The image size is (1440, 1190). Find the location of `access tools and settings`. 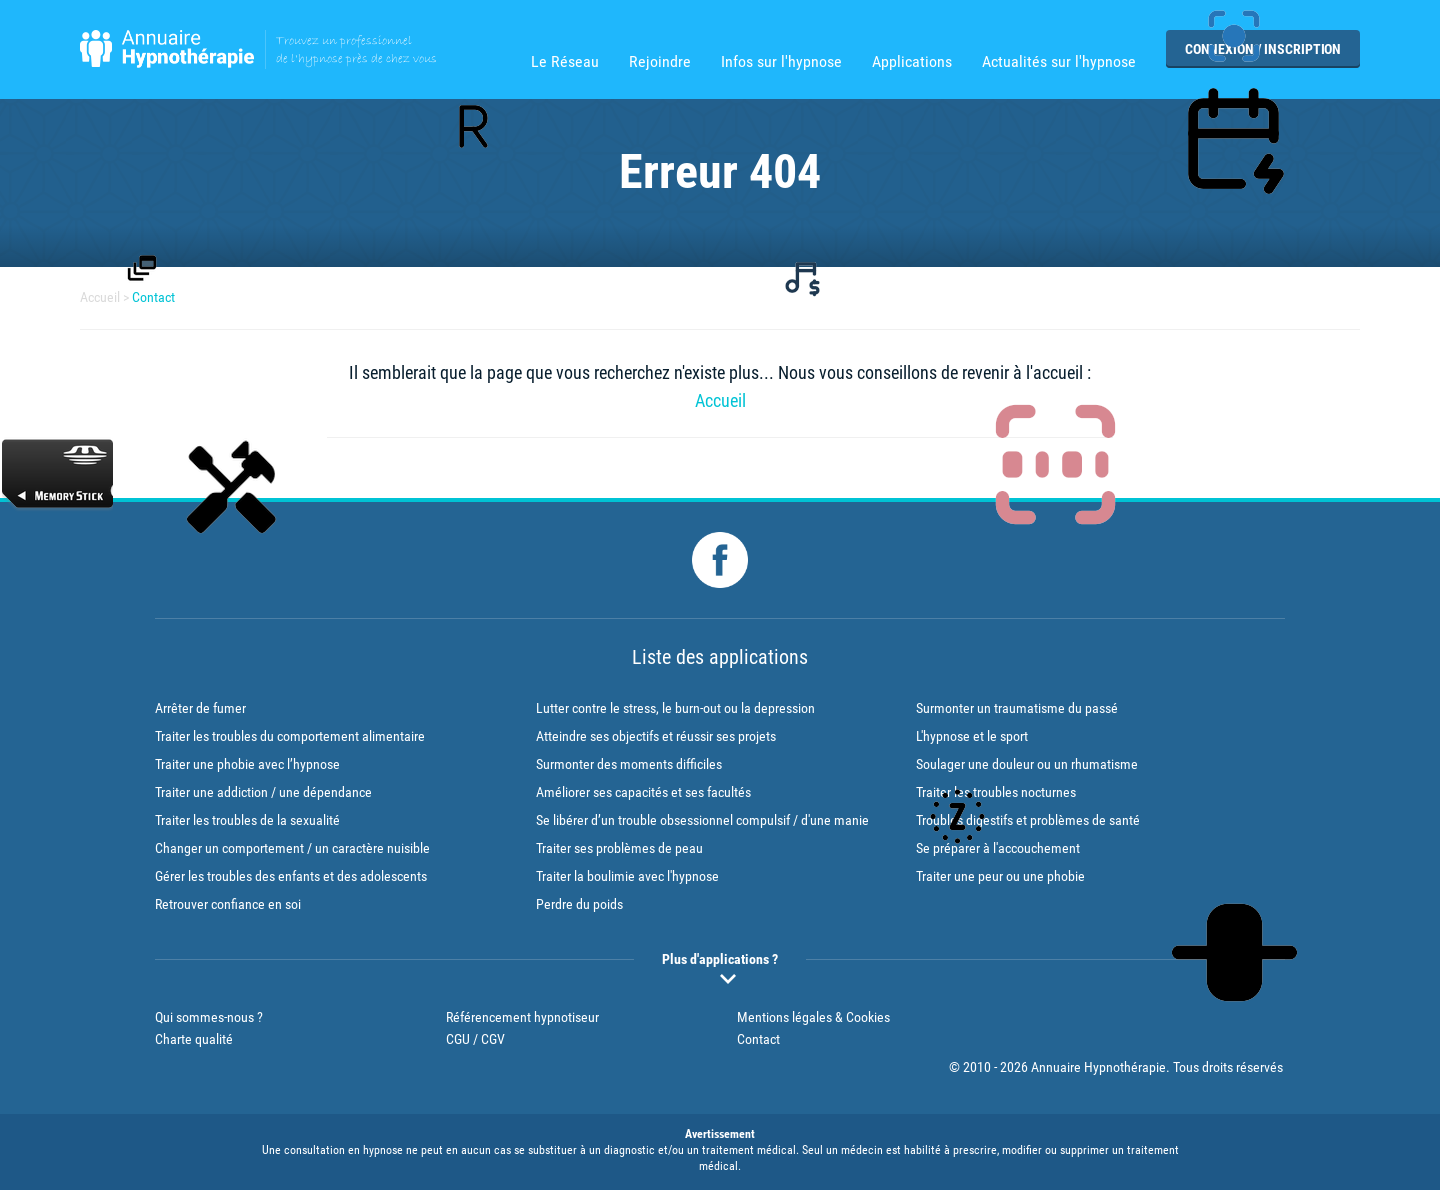

access tools and settings is located at coordinates (231, 488).